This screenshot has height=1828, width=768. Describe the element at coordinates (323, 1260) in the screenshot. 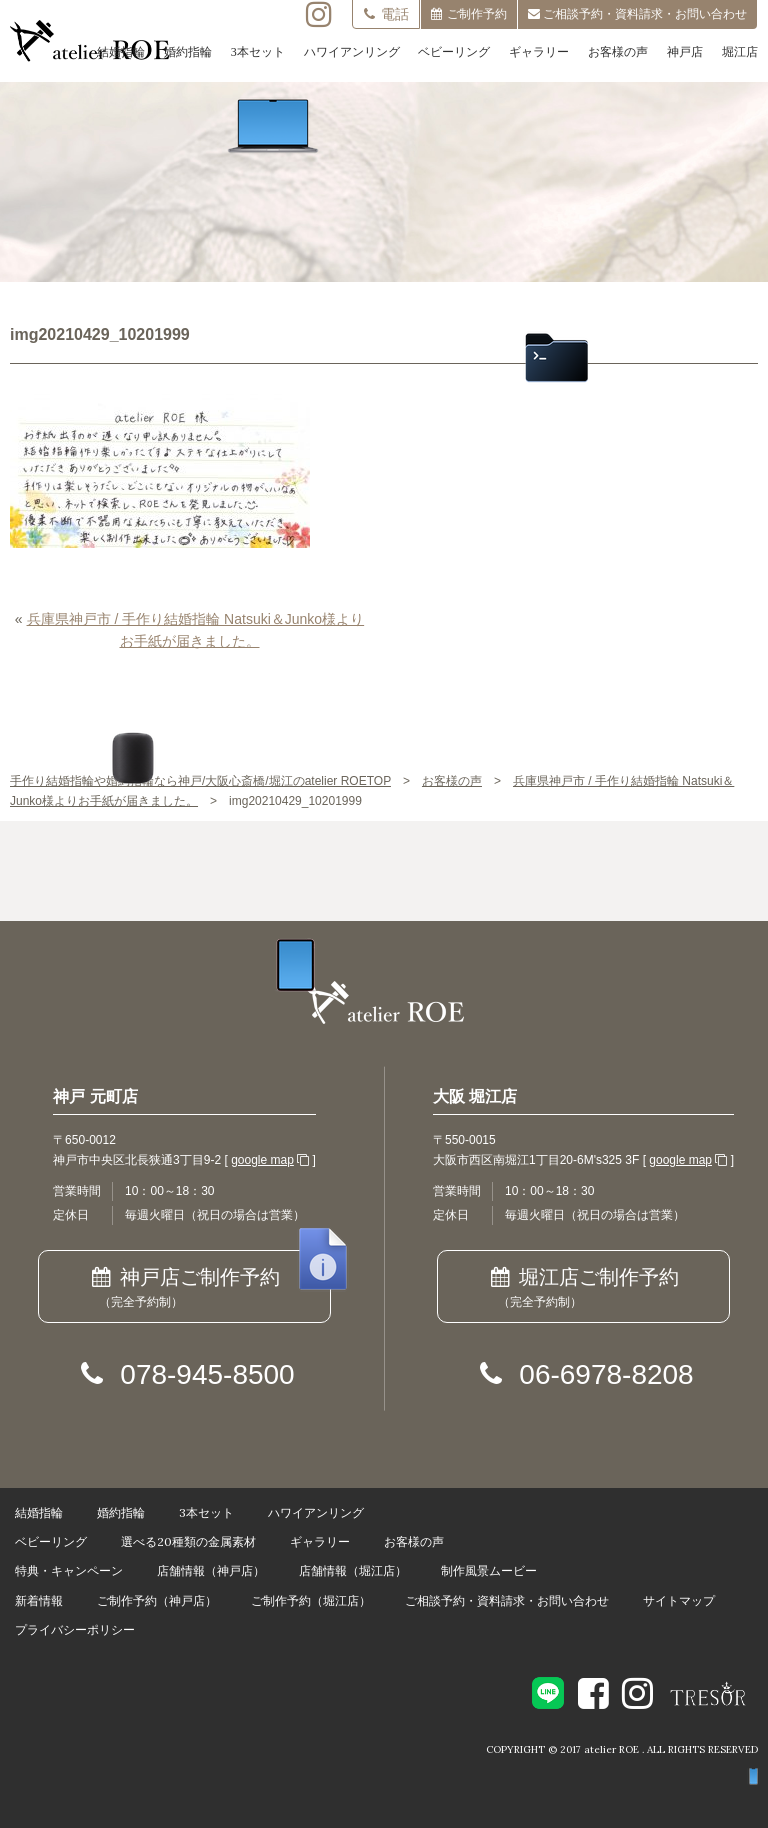

I see `view file details or properties` at that location.